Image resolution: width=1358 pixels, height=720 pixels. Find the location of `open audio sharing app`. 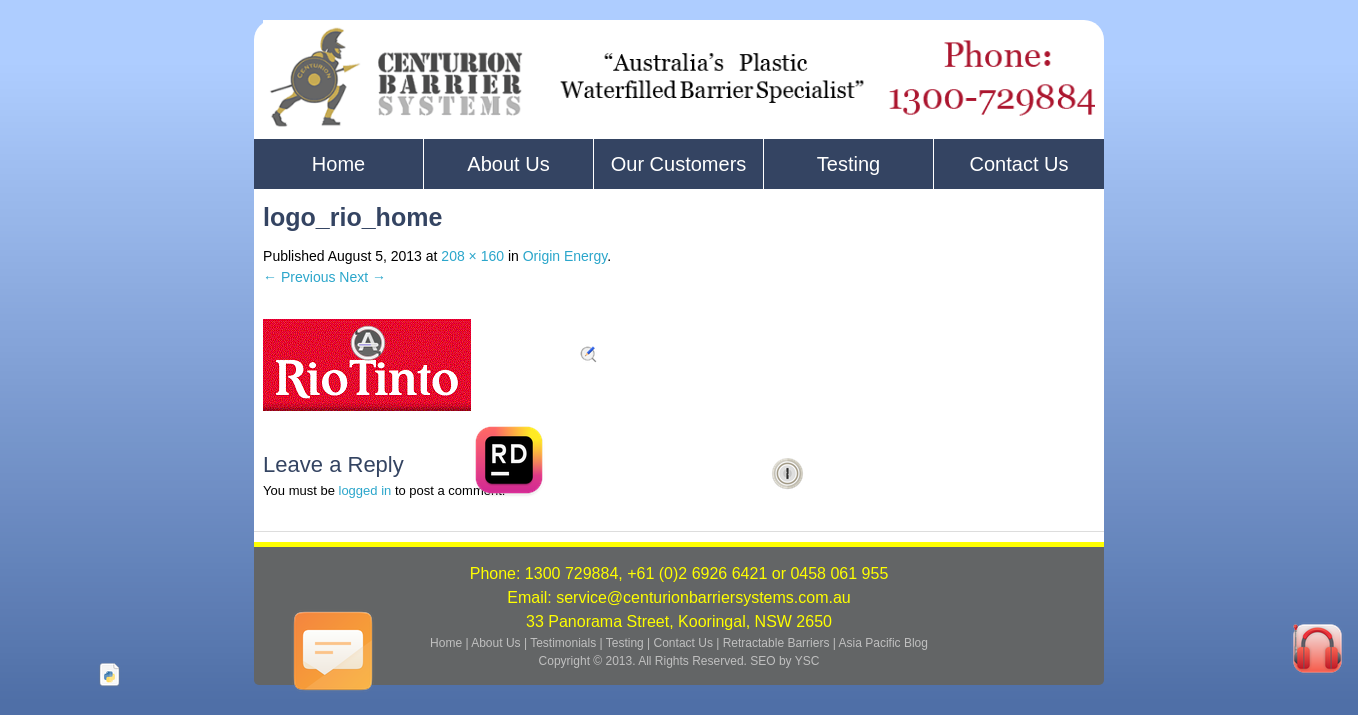

open audio sharing app is located at coordinates (1317, 648).